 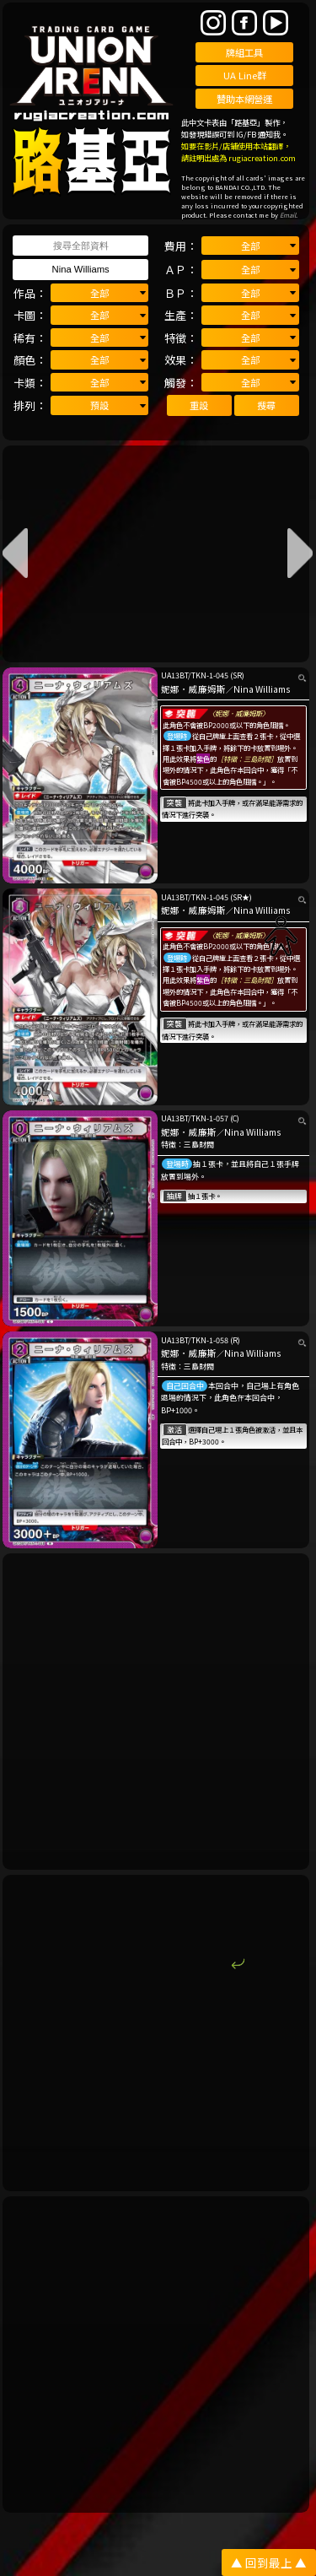 What do you see at coordinates (281, 937) in the screenshot?
I see `view your profile` at bounding box center [281, 937].